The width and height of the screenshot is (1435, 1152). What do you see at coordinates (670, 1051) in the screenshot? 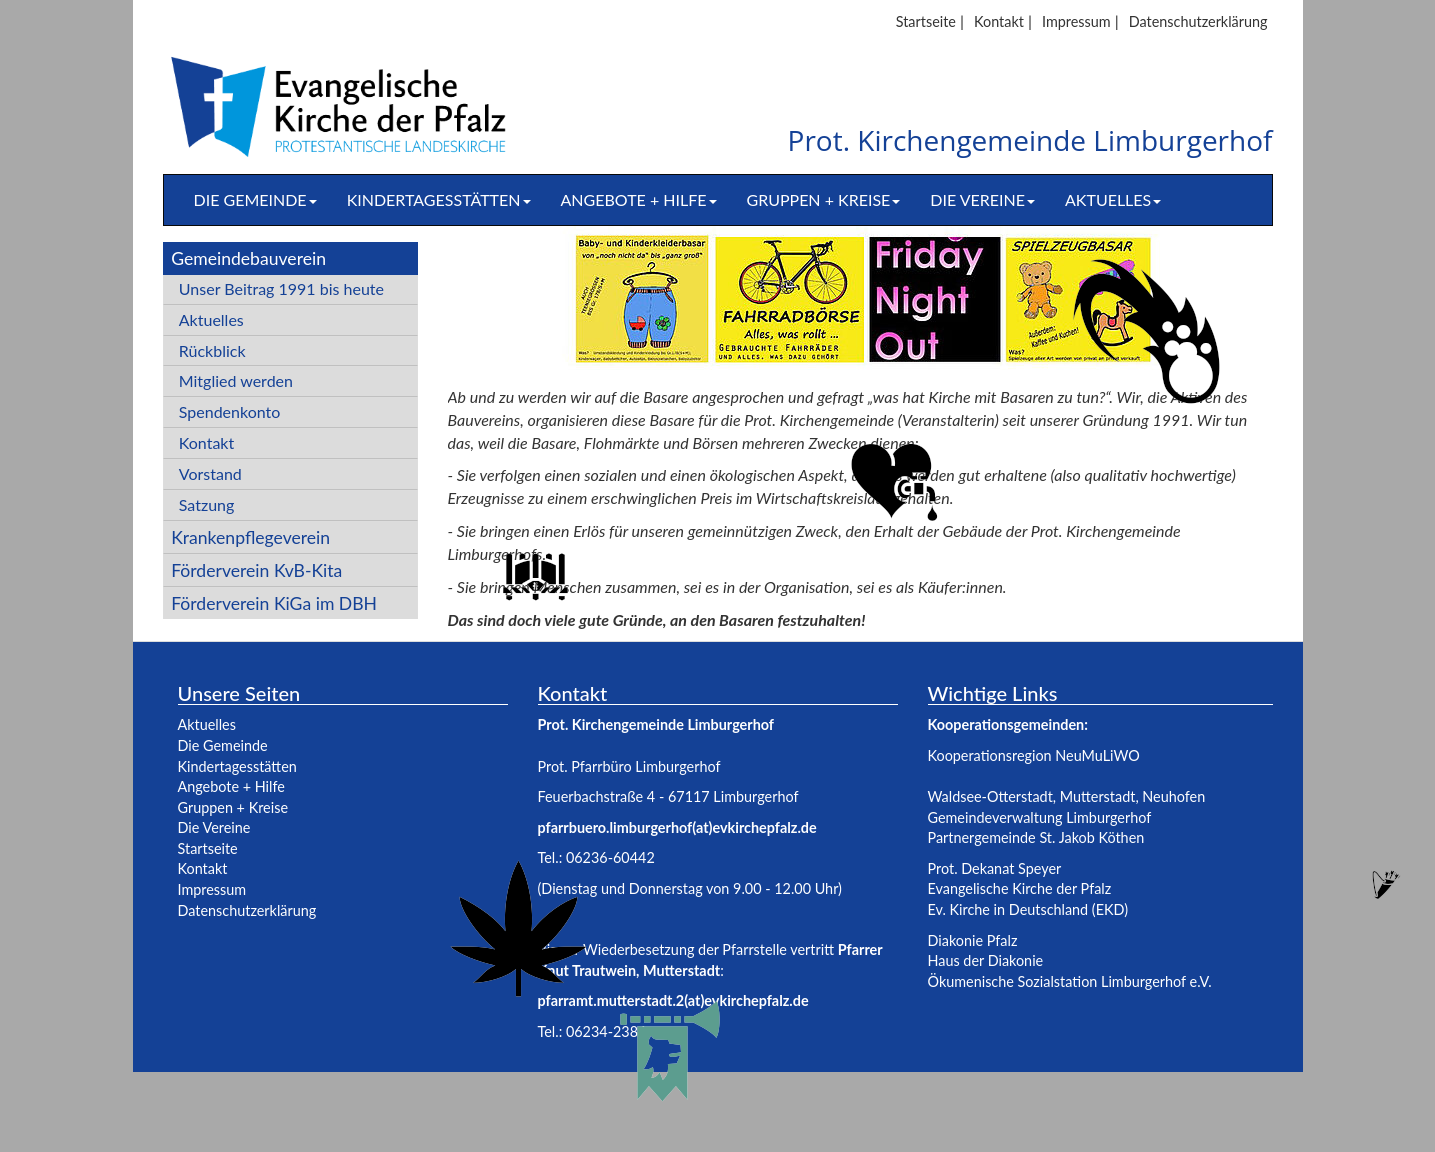
I see `announce a new achievement or milestone` at bounding box center [670, 1051].